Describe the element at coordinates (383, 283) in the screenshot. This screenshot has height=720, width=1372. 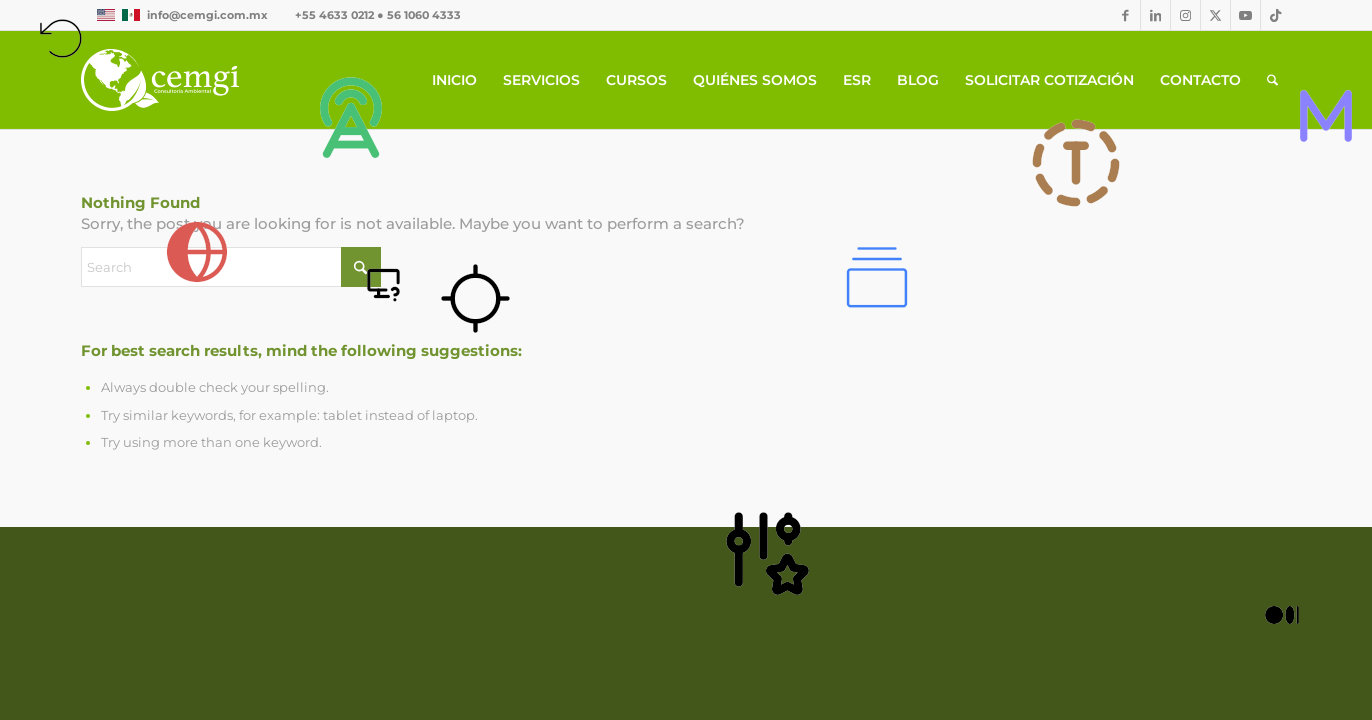
I see `get help with desktop or computer settings` at that location.